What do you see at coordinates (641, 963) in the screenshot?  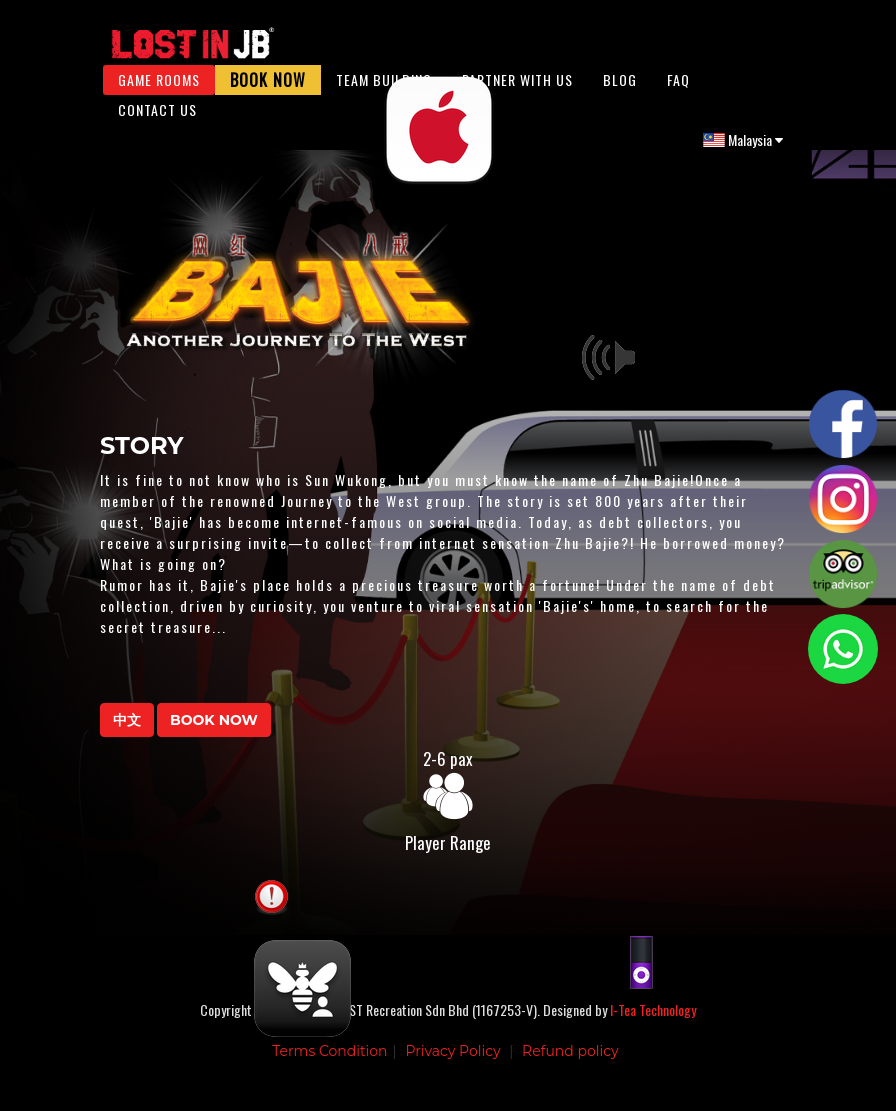 I see `iPod nano device in purple` at bounding box center [641, 963].